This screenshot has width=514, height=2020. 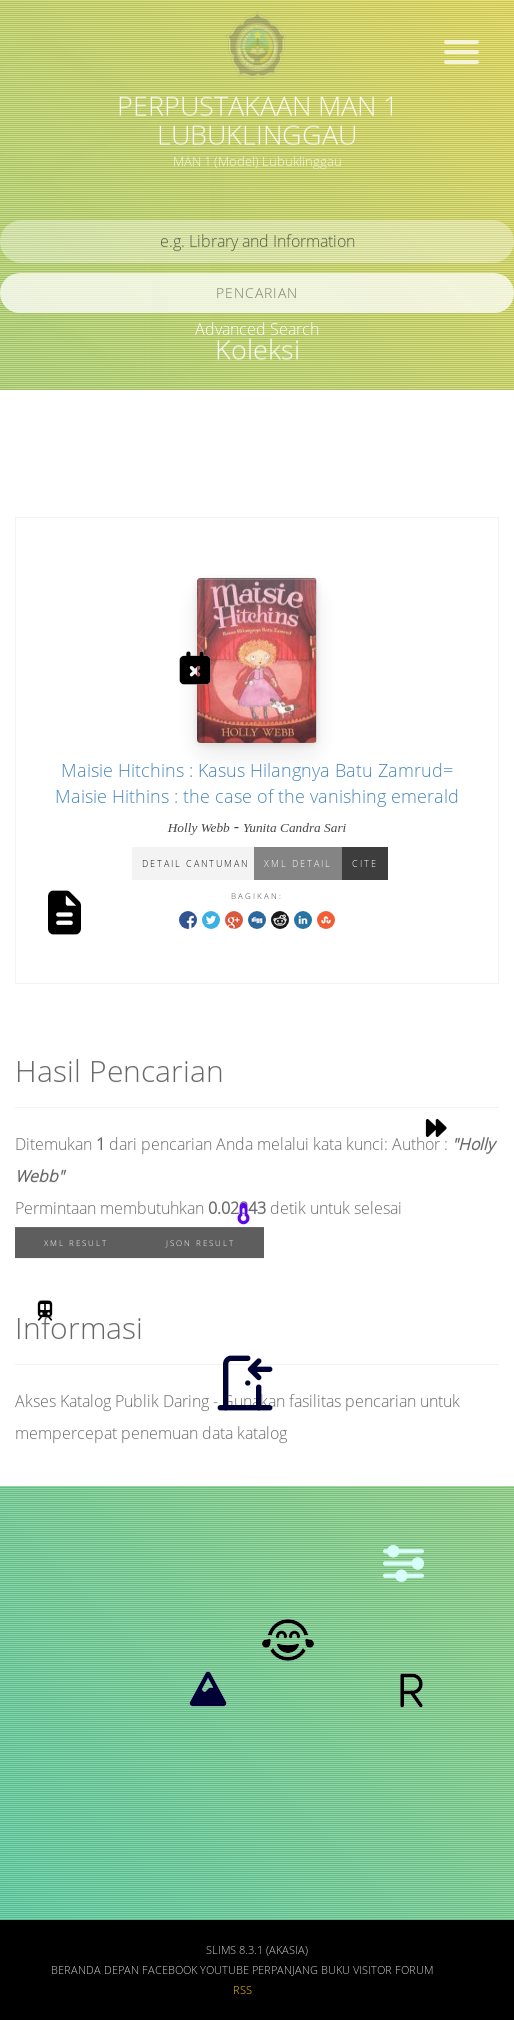 What do you see at coordinates (435, 1128) in the screenshot?
I see `skip to the next track` at bounding box center [435, 1128].